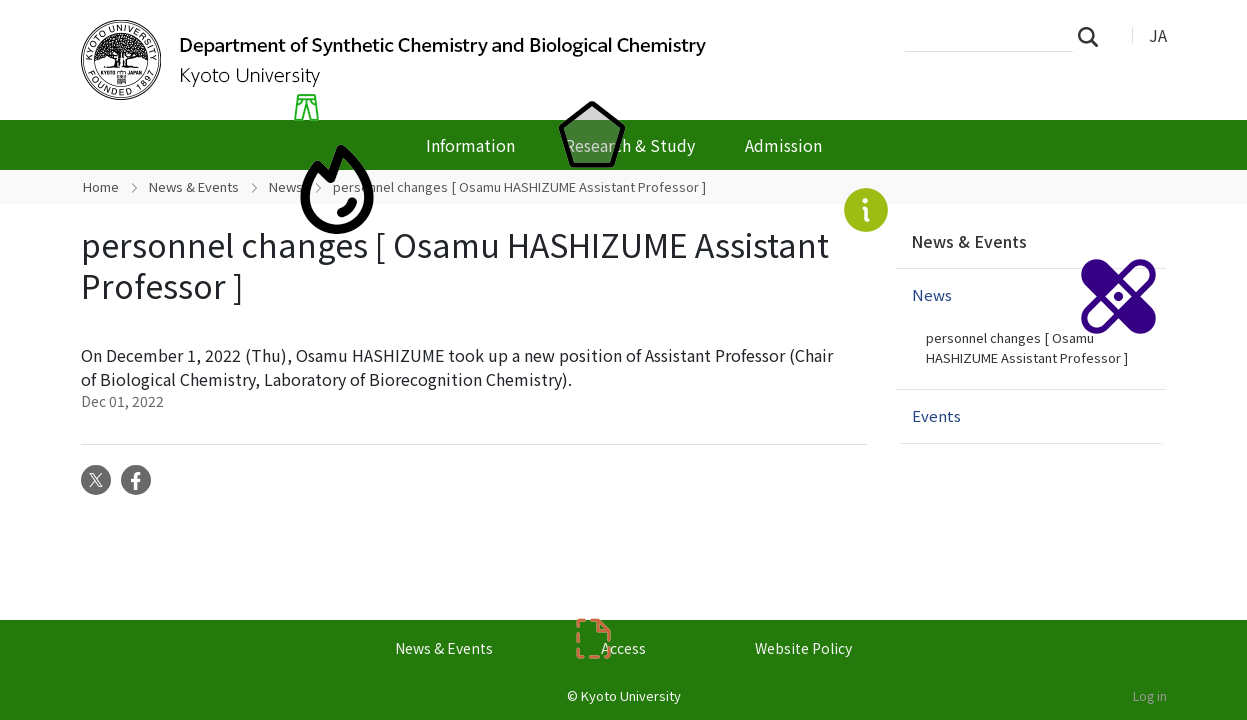 The image size is (1247, 720). What do you see at coordinates (337, 191) in the screenshot?
I see `indicates trending or popular content` at bounding box center [337, 191].